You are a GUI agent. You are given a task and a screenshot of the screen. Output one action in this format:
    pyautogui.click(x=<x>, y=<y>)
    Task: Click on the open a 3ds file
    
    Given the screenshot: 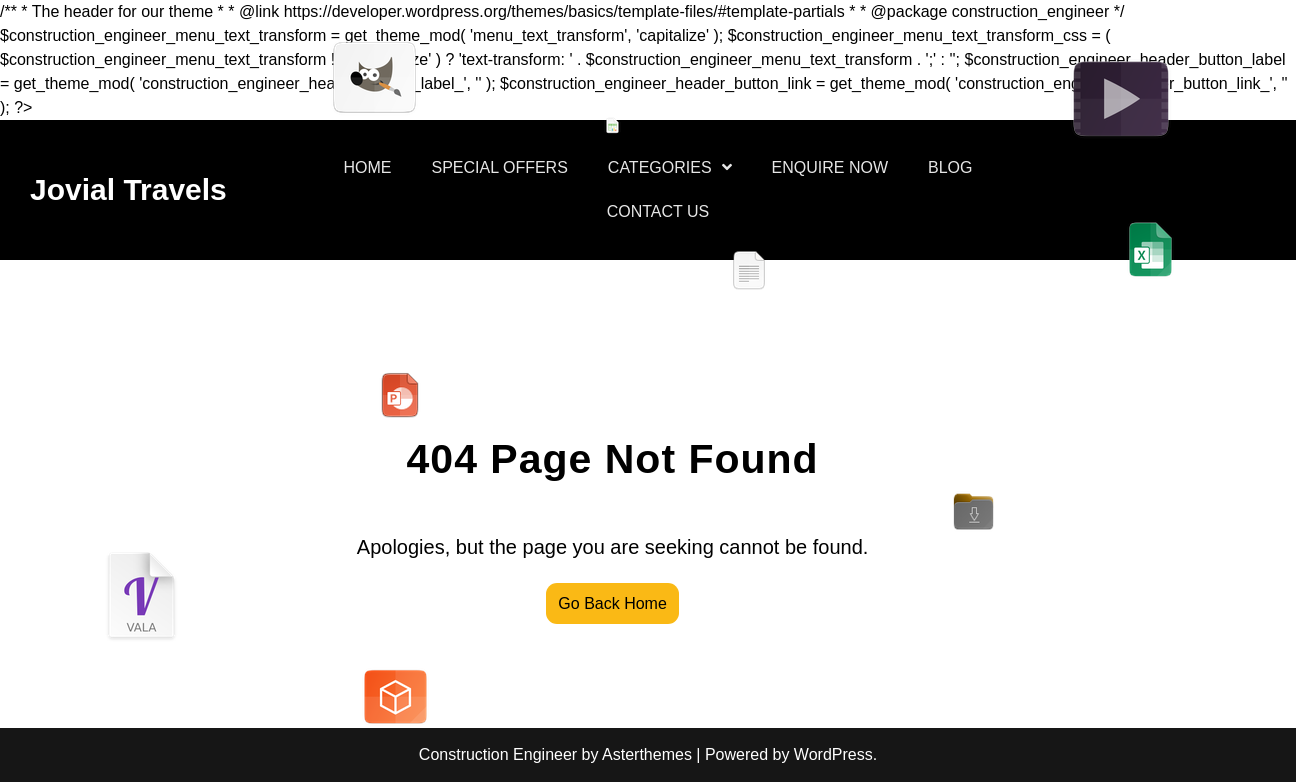 What is the action you would take?
    pyautogui.click(x=395, y=694)
    